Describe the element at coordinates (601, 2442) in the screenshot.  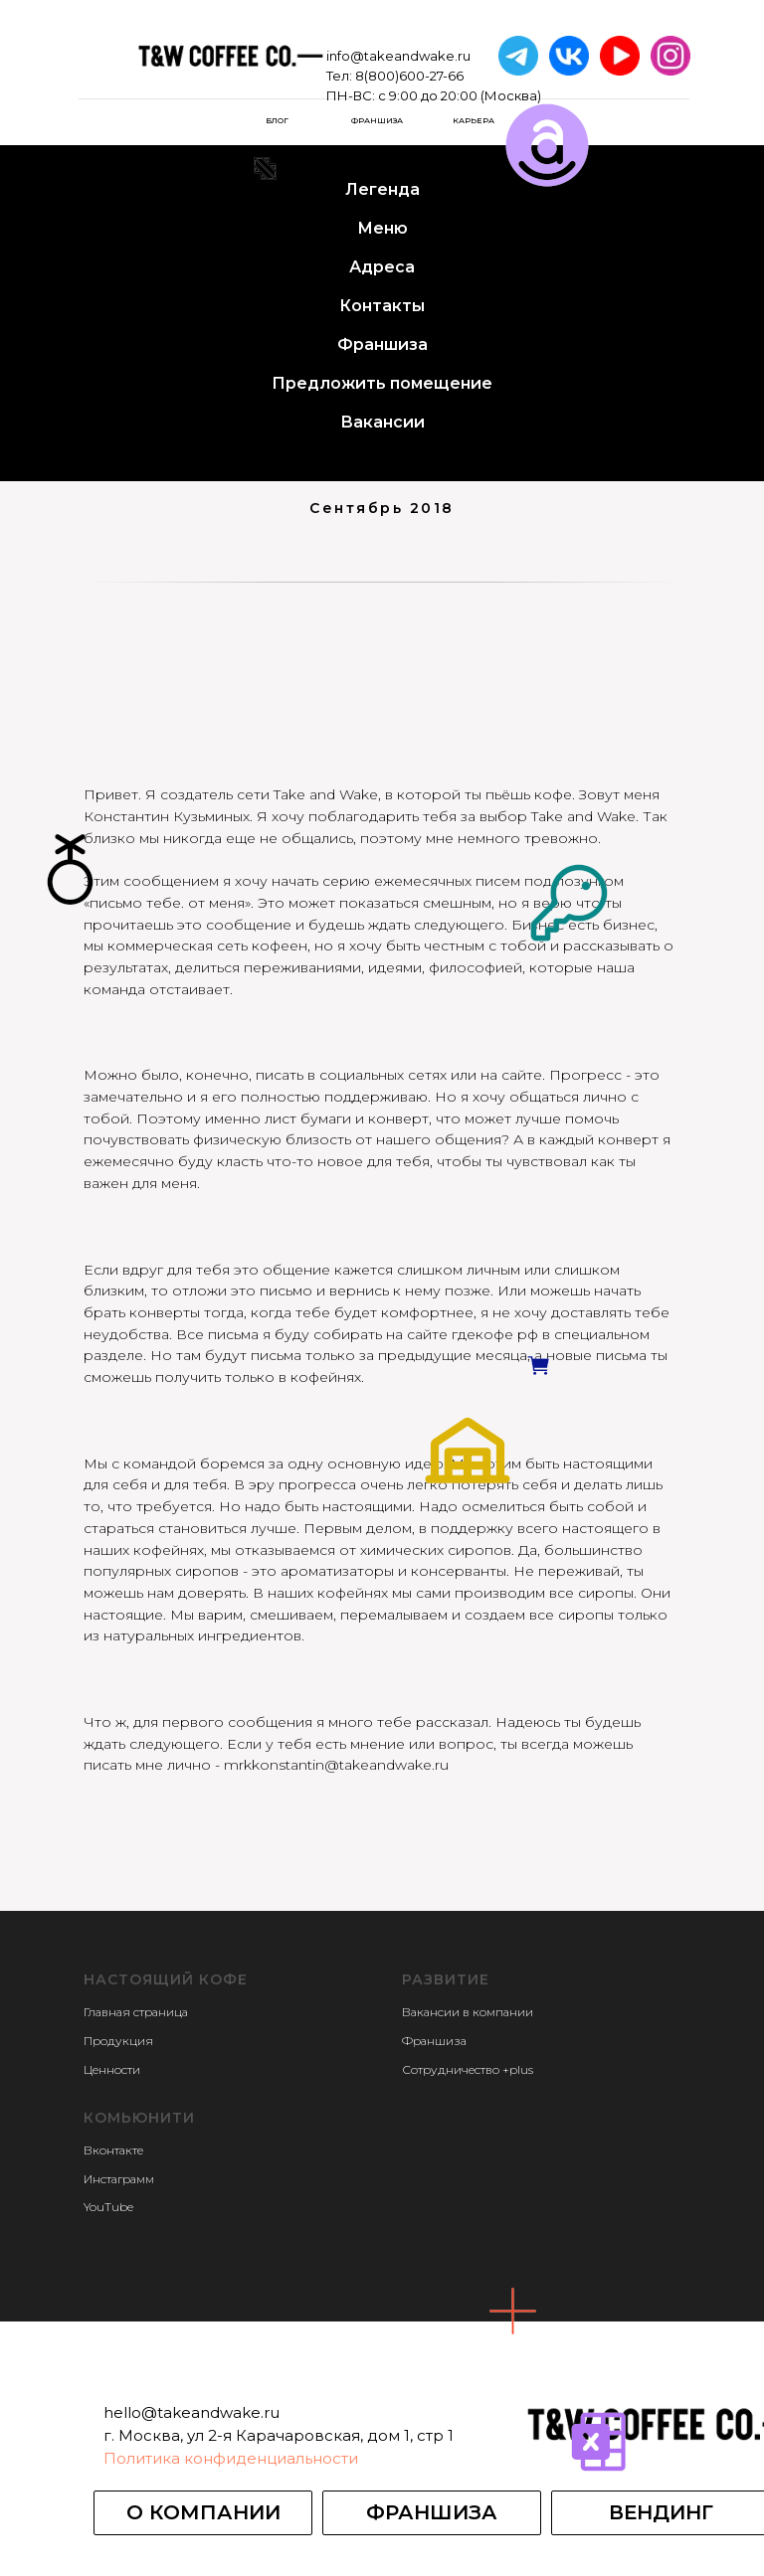
I see `open Microsoft Excel` at that location.